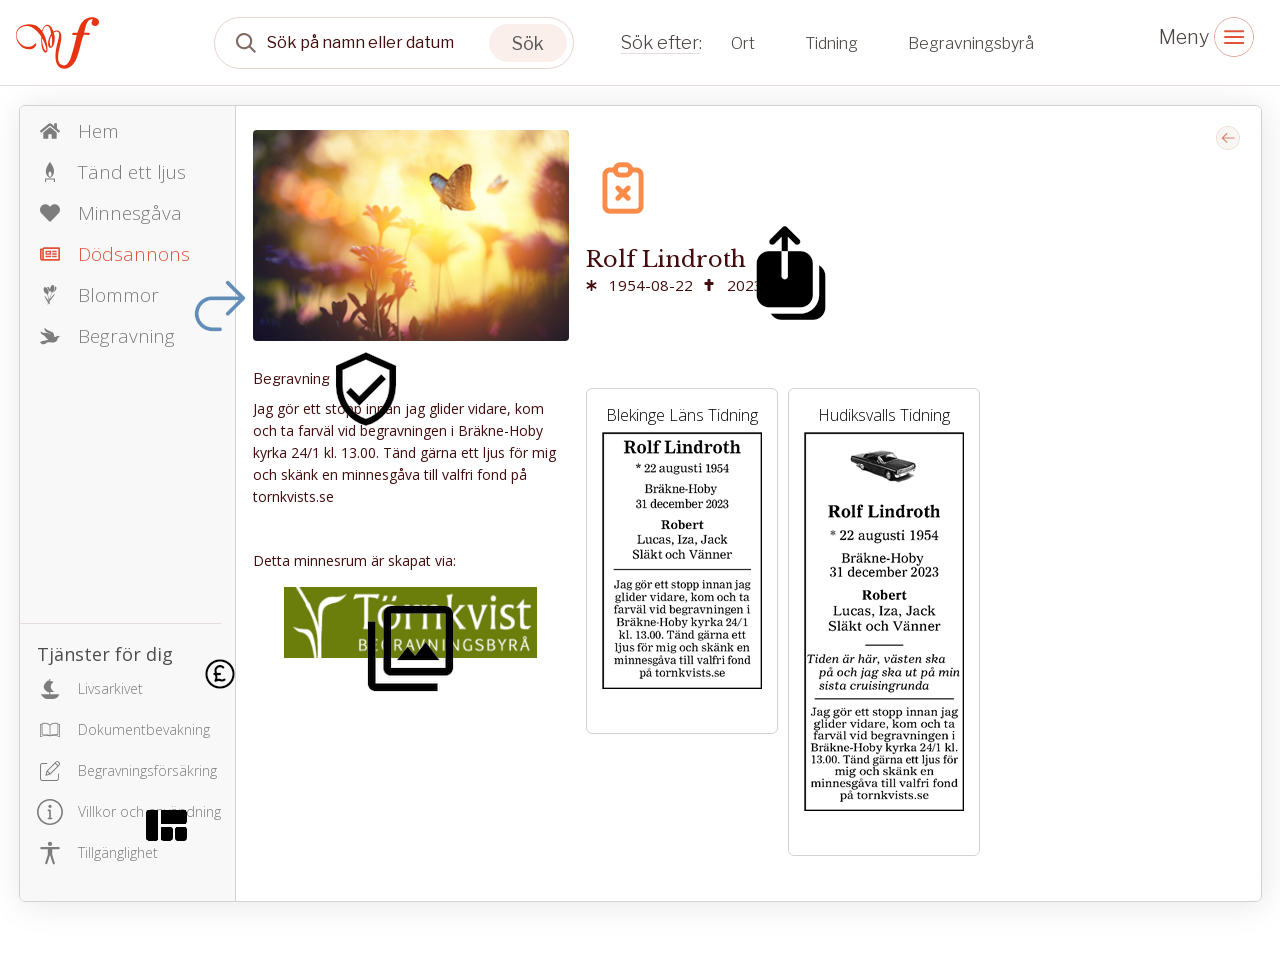 Image resolution: width=1280 pixels, height=972 pixels. I want to click on indicates a verified or trusted user account, so click(366, 389).